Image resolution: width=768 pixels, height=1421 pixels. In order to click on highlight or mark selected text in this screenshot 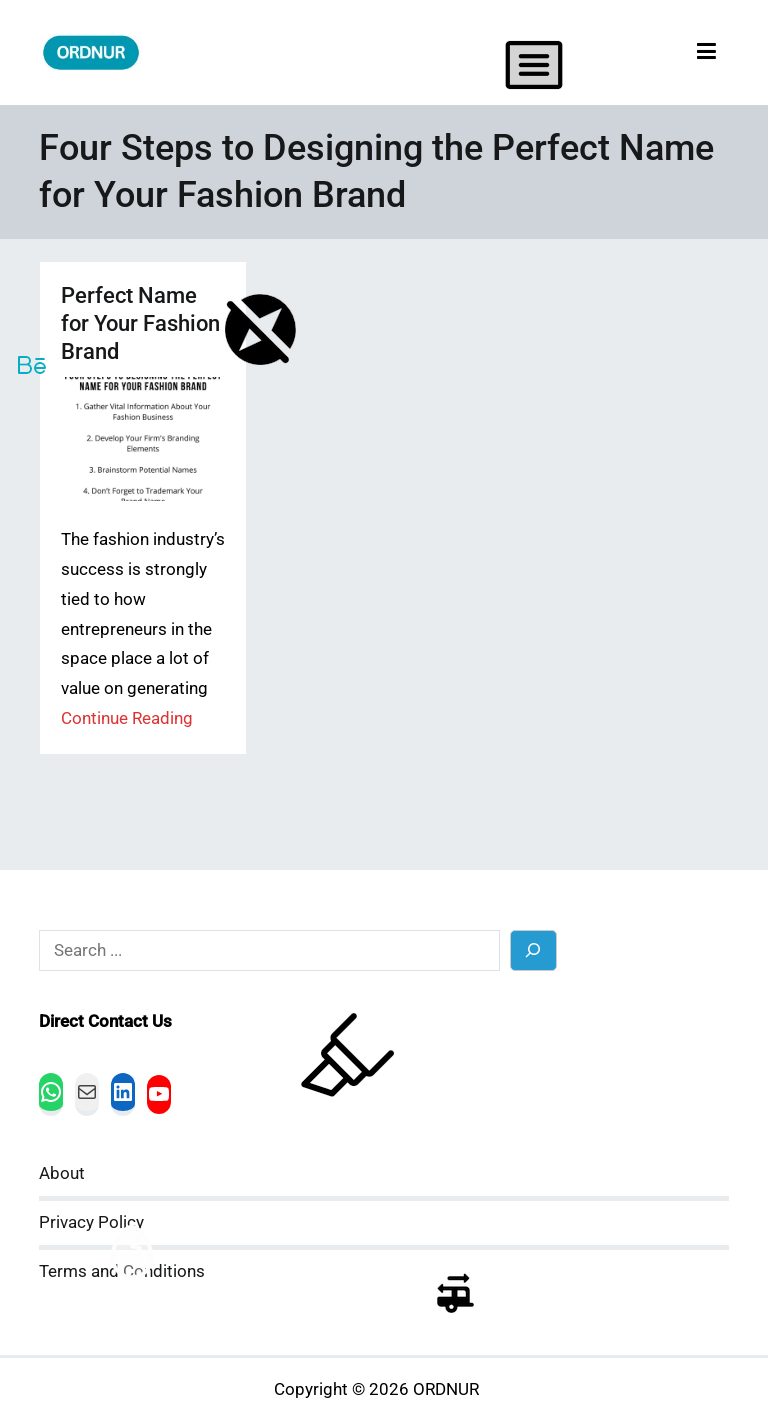, I will do `click(344, 1059)`.